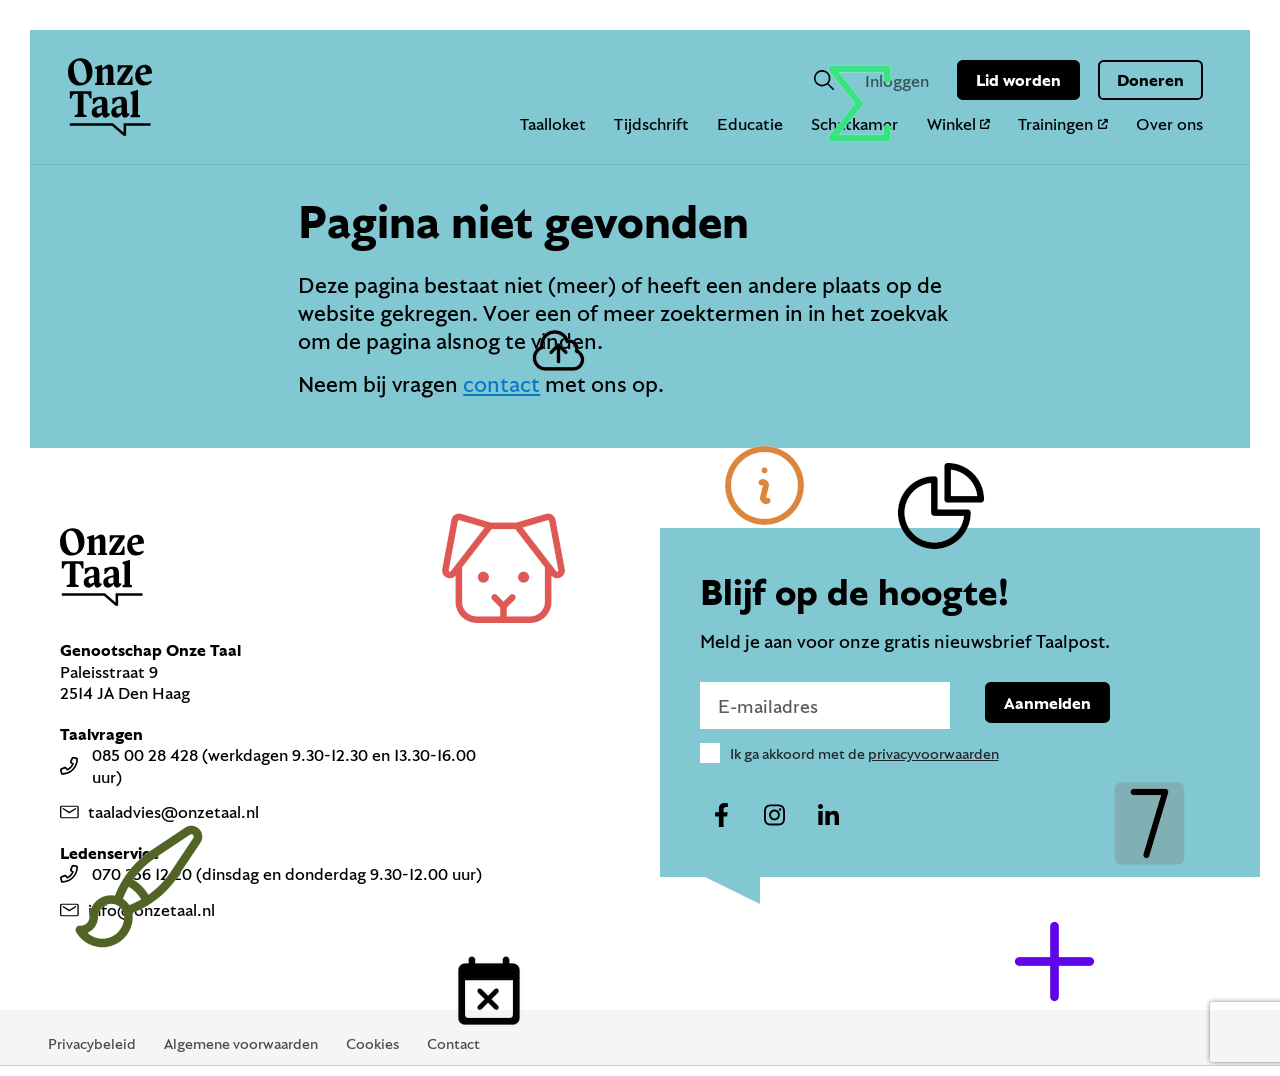 Image resolution: width=1280 pixels, height=1076 pixels. What do you see at coordinates (859, 103) in the screenshot?
I see `calculate sum or total of selected values` at bounding box center [859, 103].